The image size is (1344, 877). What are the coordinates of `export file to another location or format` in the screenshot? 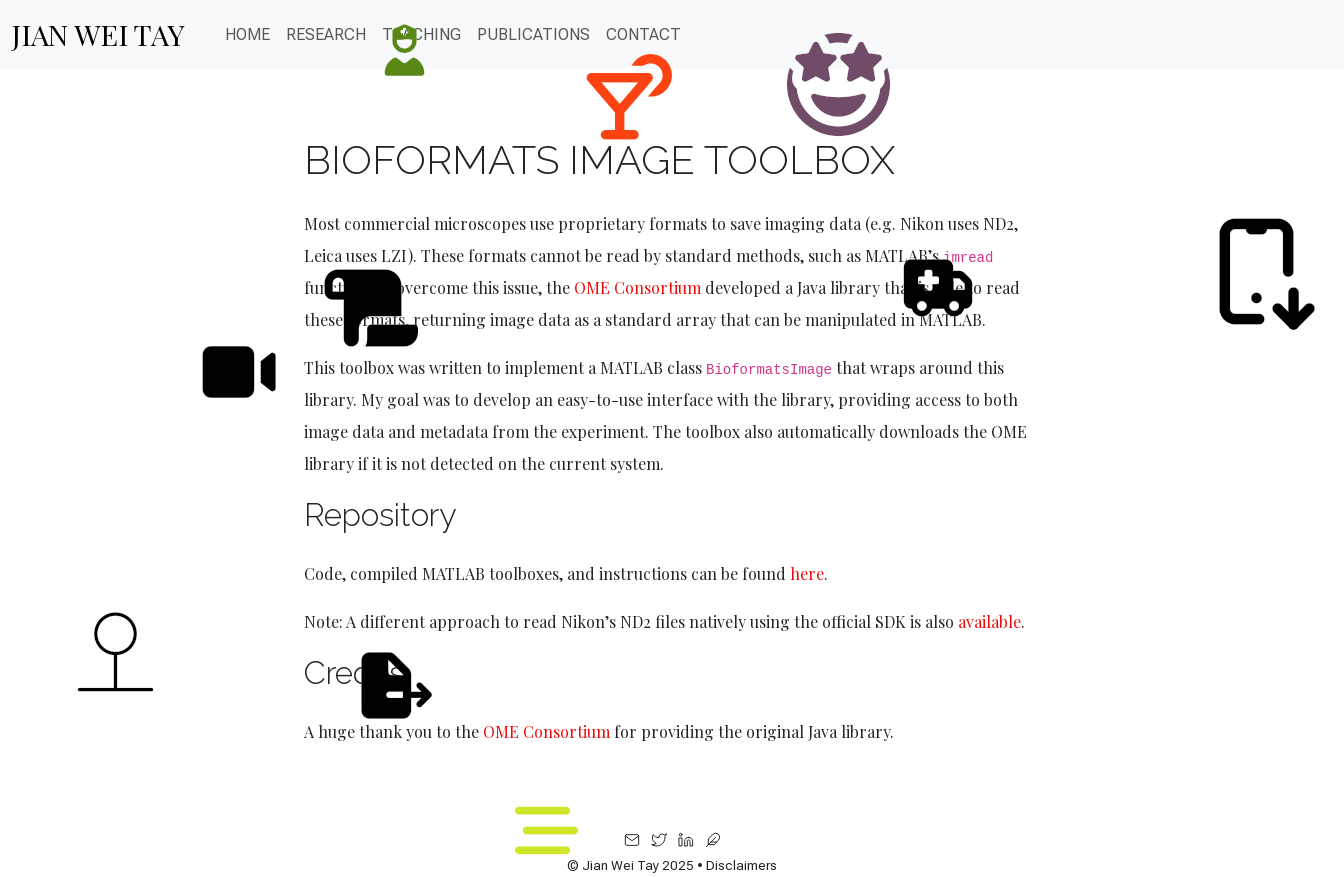 It's located at (394, 685).